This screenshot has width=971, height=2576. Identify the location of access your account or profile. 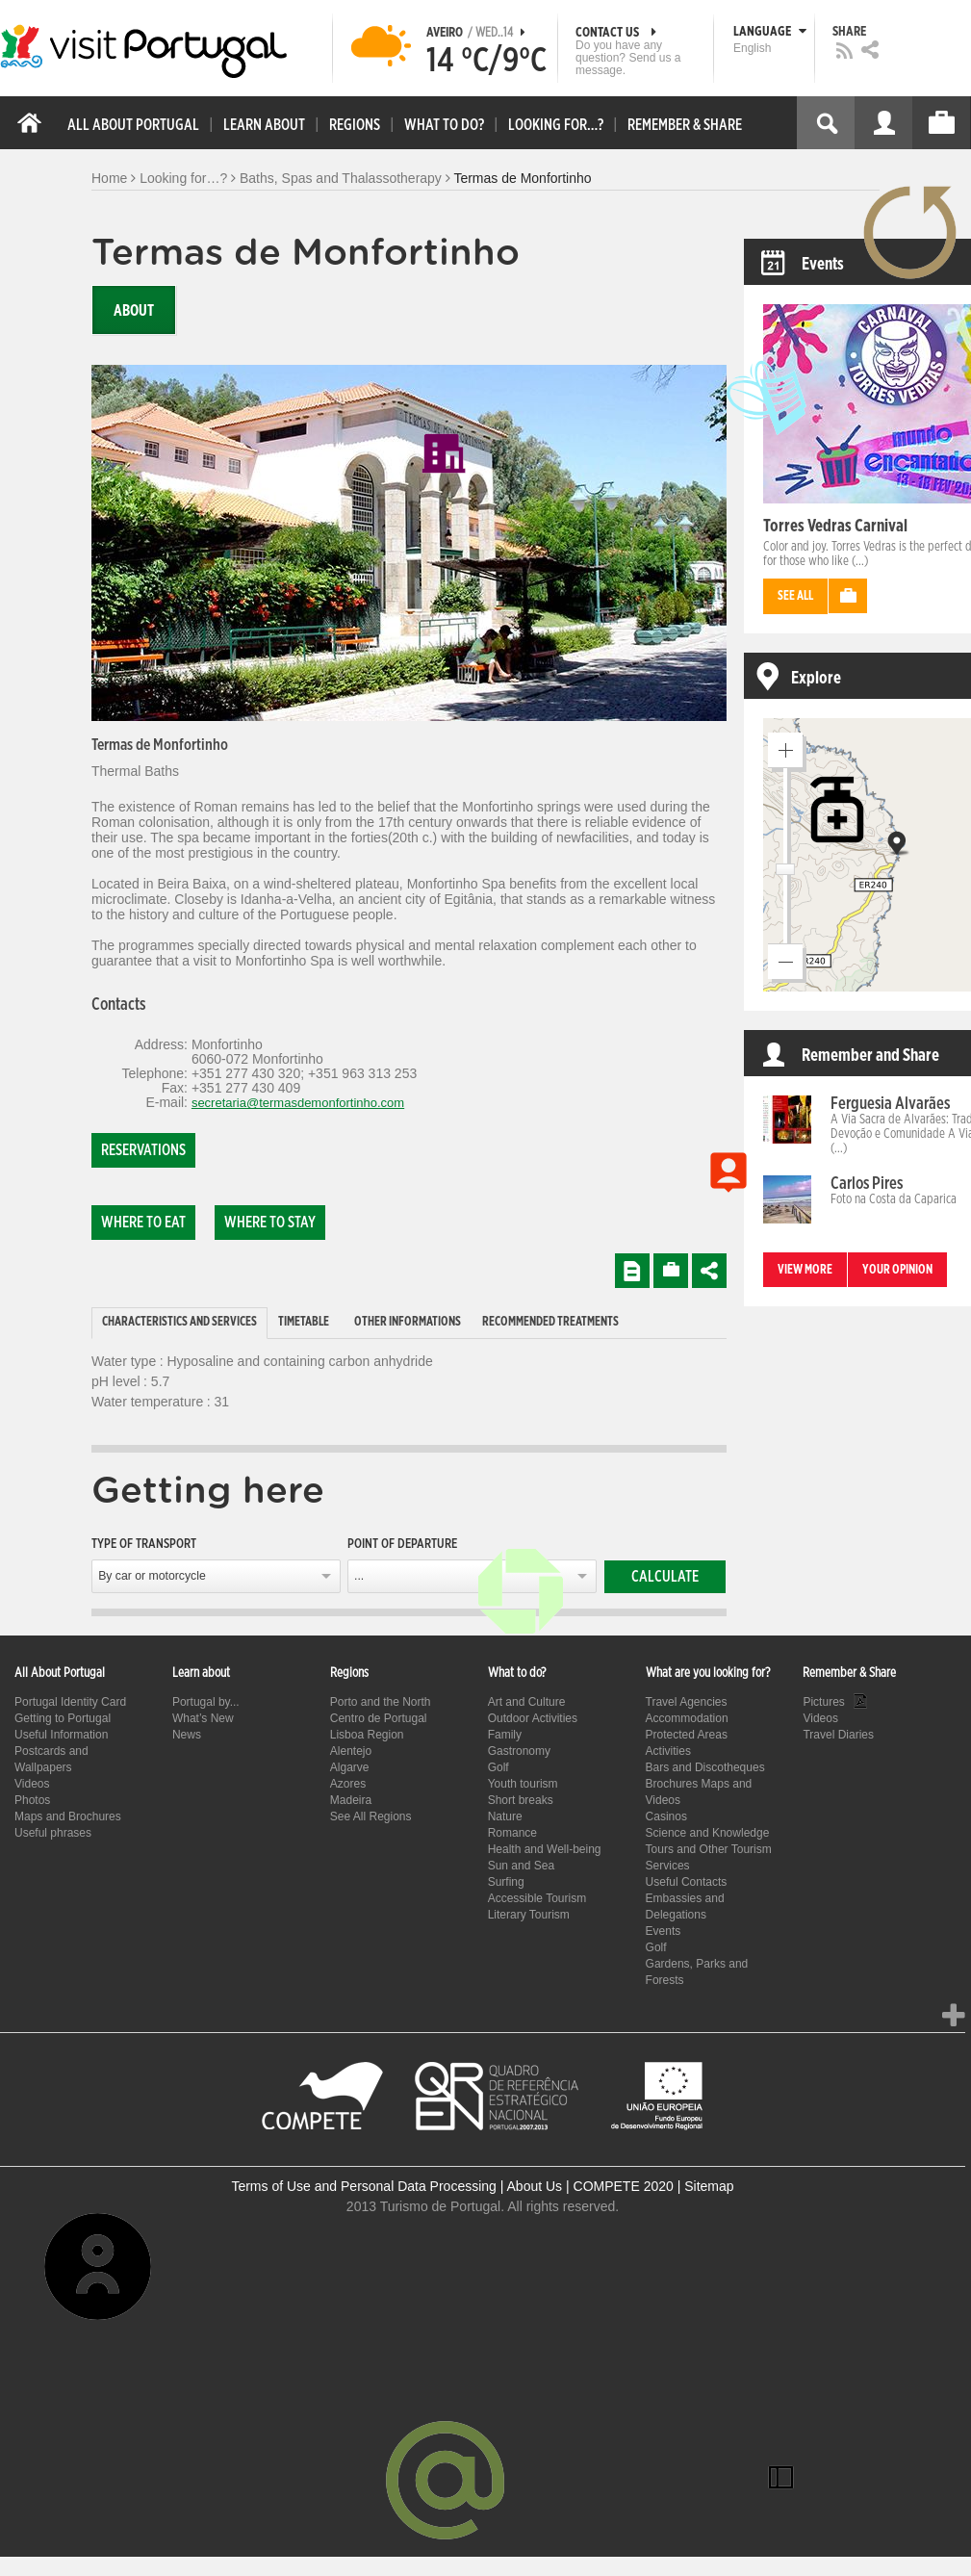
(97, 2266).